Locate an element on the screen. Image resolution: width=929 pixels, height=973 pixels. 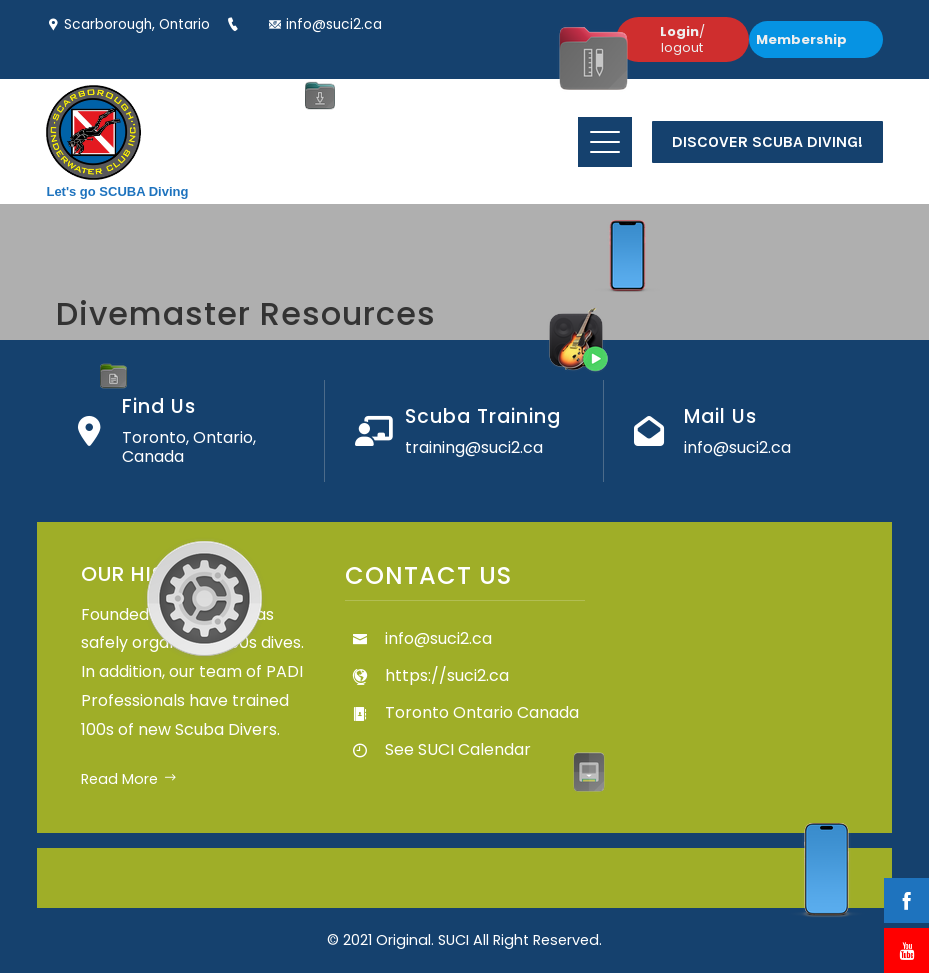
game boy advance ROM file is located at coordinates (589, 772).